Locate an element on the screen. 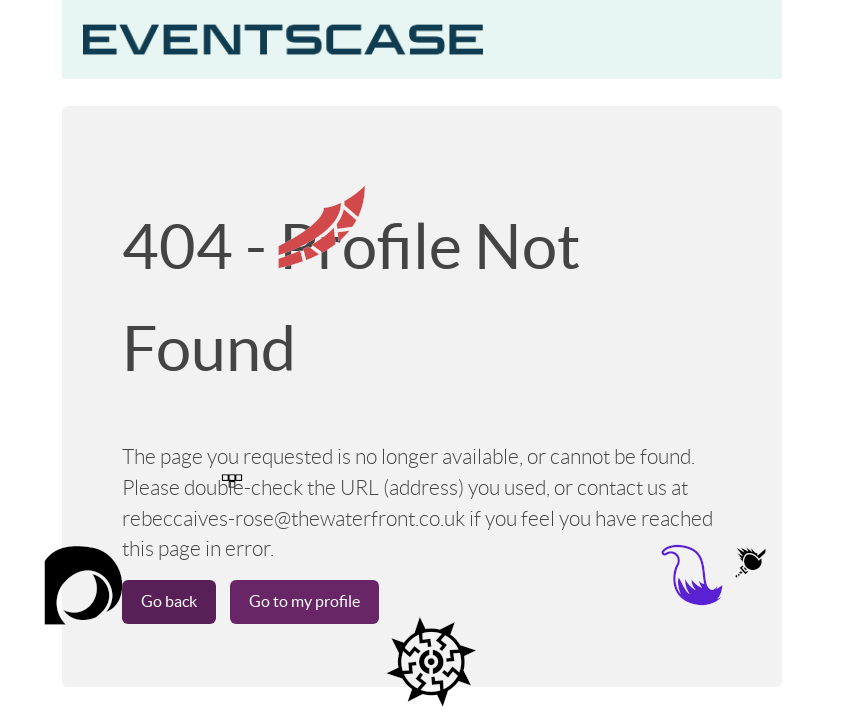 The height and width of the screenshot is (720, 844). a trap or hazard element in a game is located at coordinates (431, 661).